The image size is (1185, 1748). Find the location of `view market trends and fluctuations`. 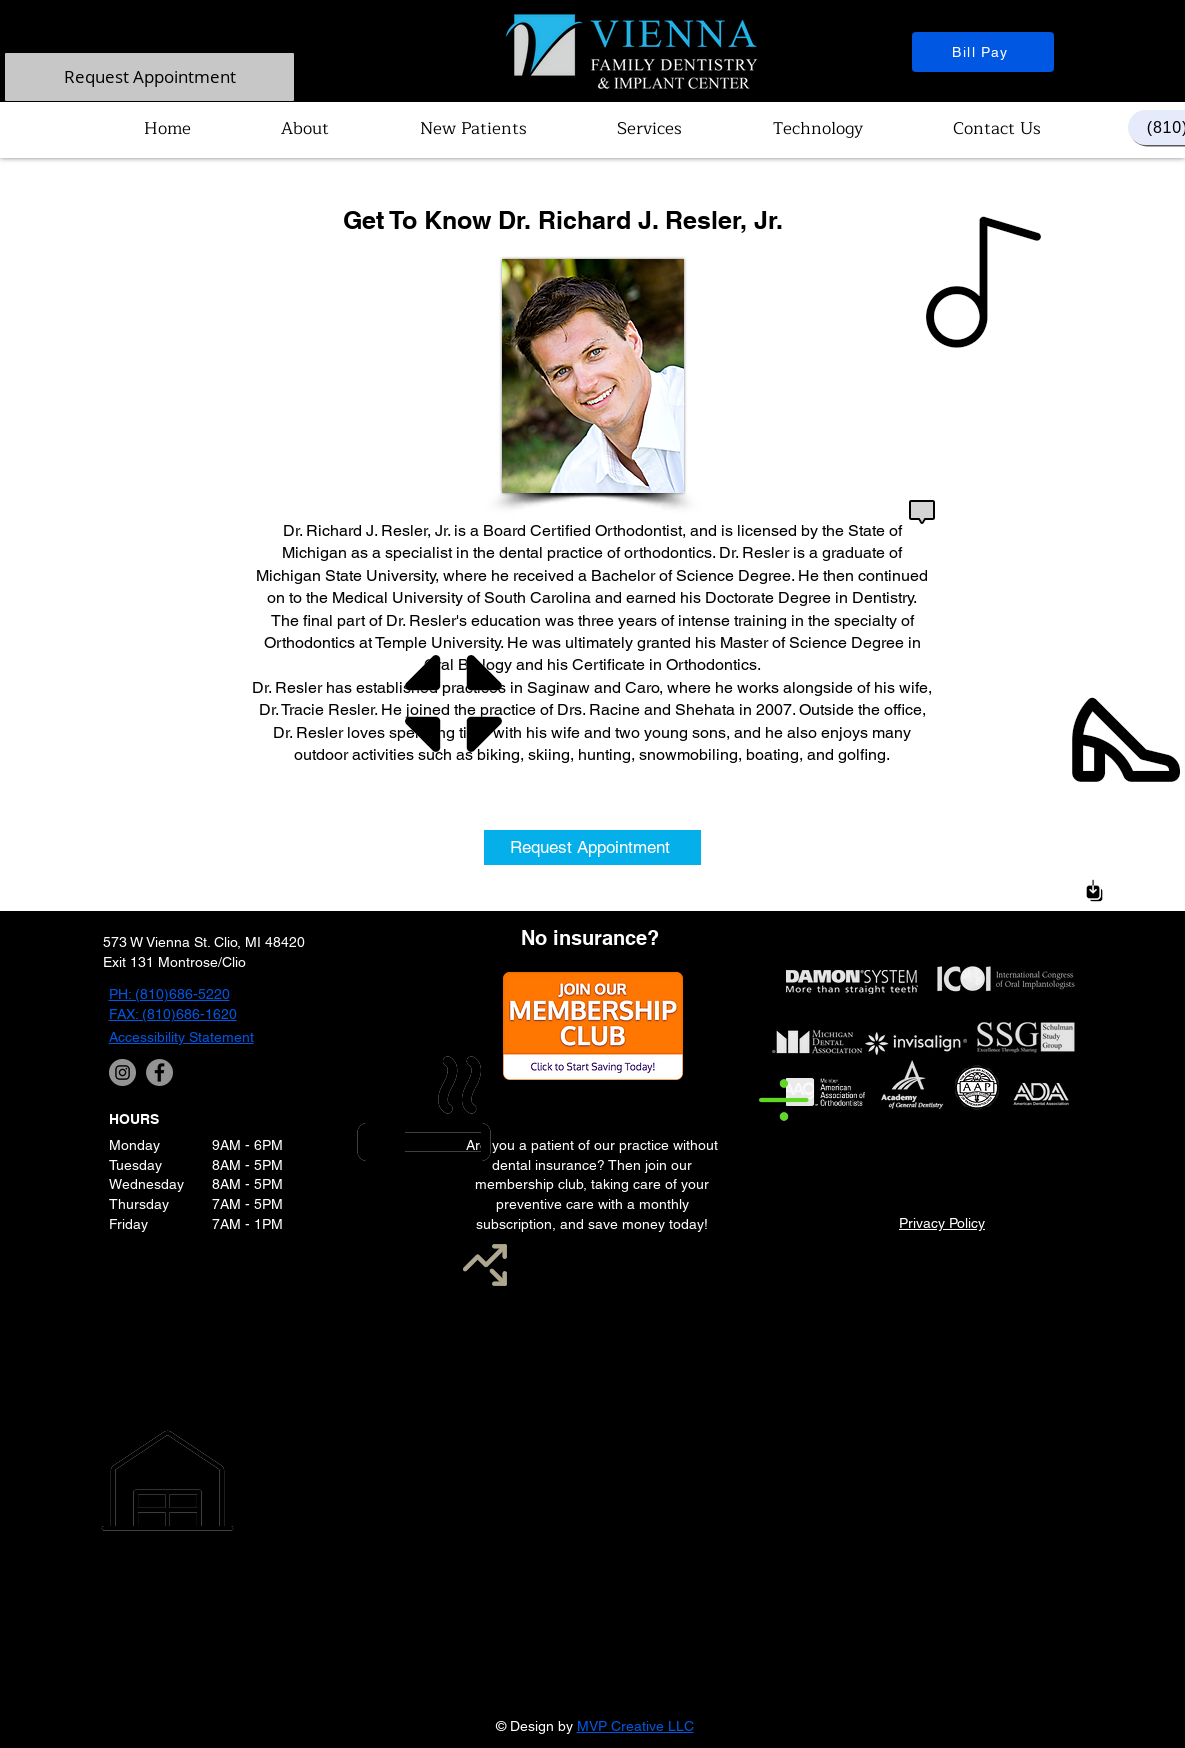

view market trends and fluctuations is located at coordinates (486, 1265).